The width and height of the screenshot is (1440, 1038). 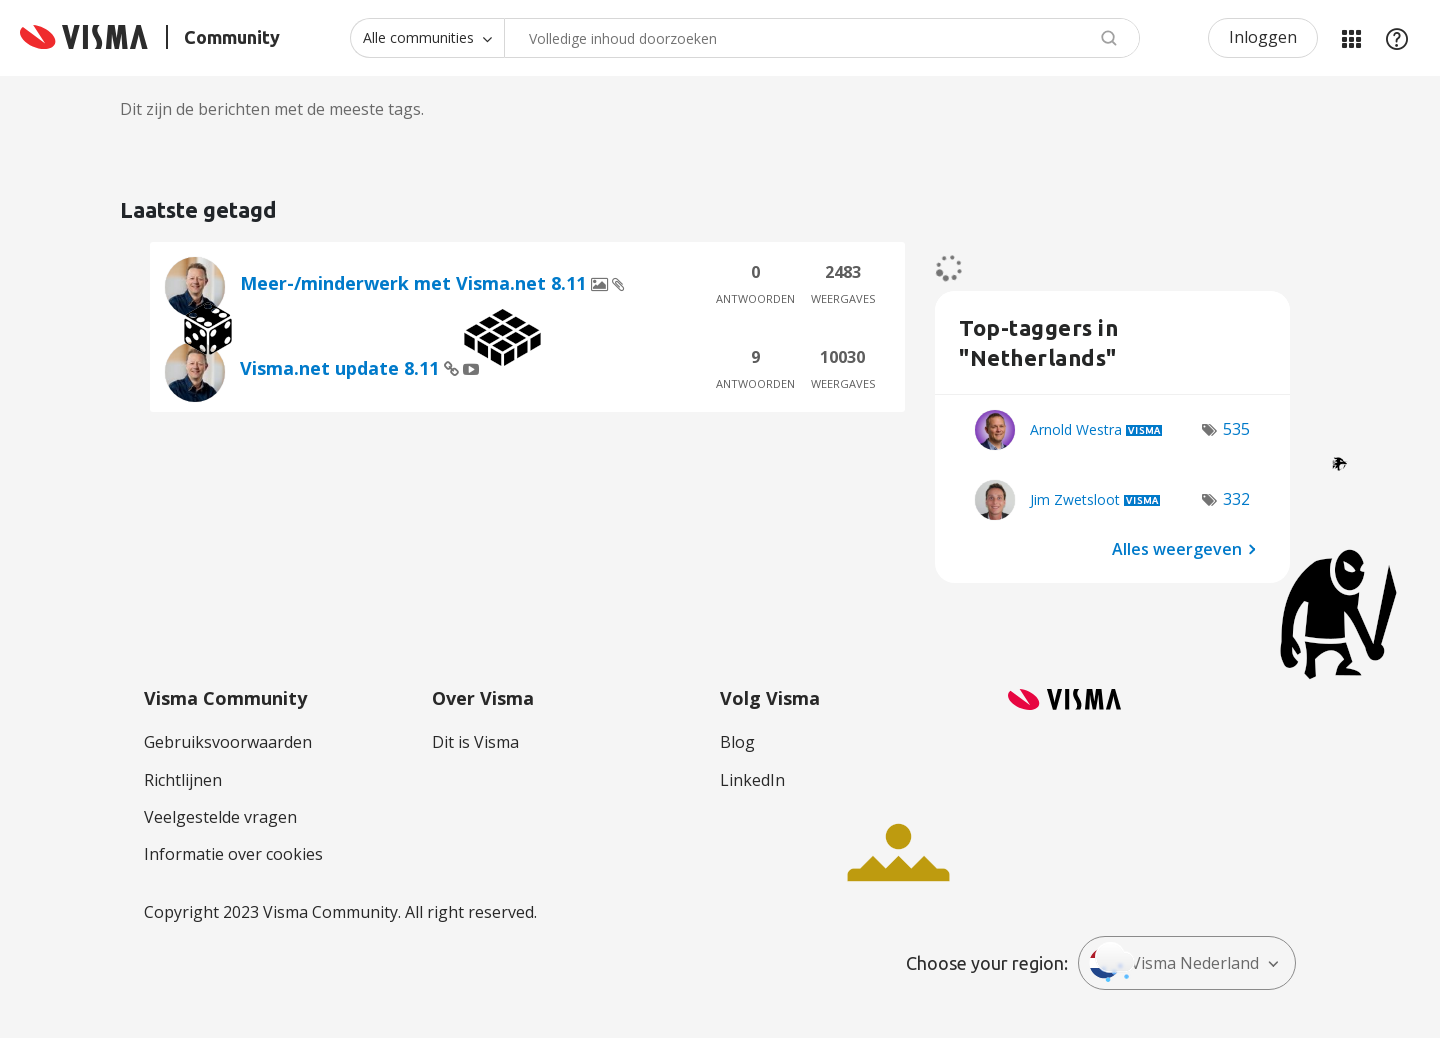 I want to click on indicates a desert or Egyptian-themed level, so click(x=898, y=852).